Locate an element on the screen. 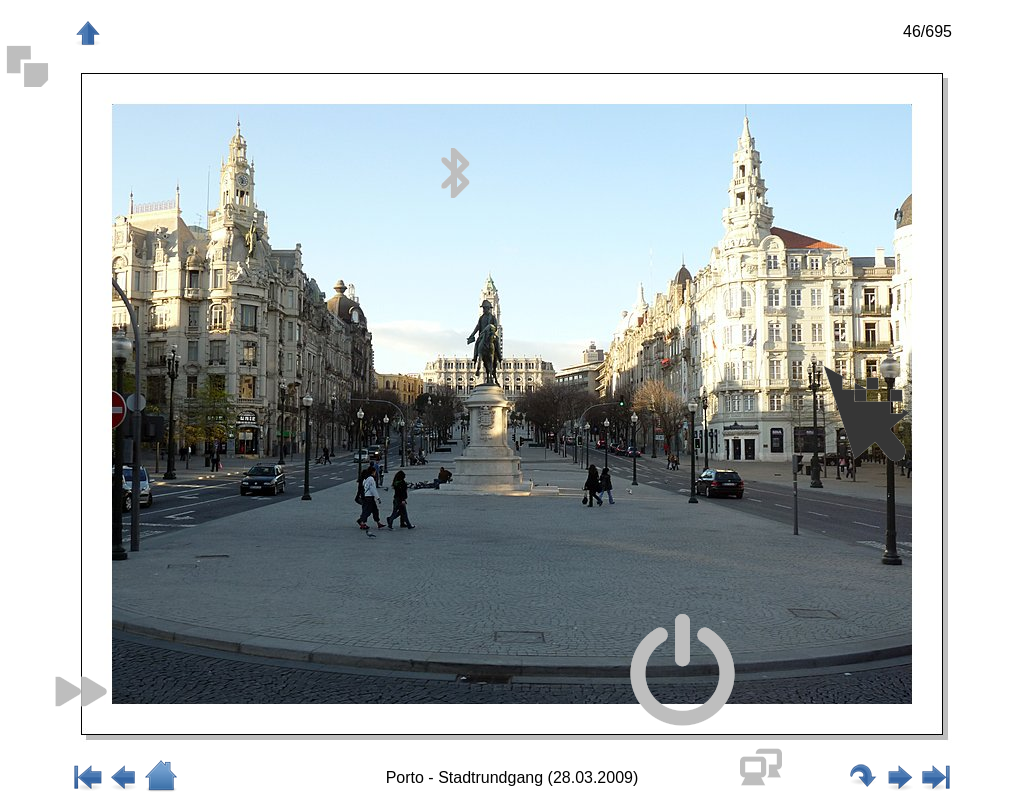 This screenshot has width=1024, height=812. shut down or power off the device is located at coordinates (682, 673).